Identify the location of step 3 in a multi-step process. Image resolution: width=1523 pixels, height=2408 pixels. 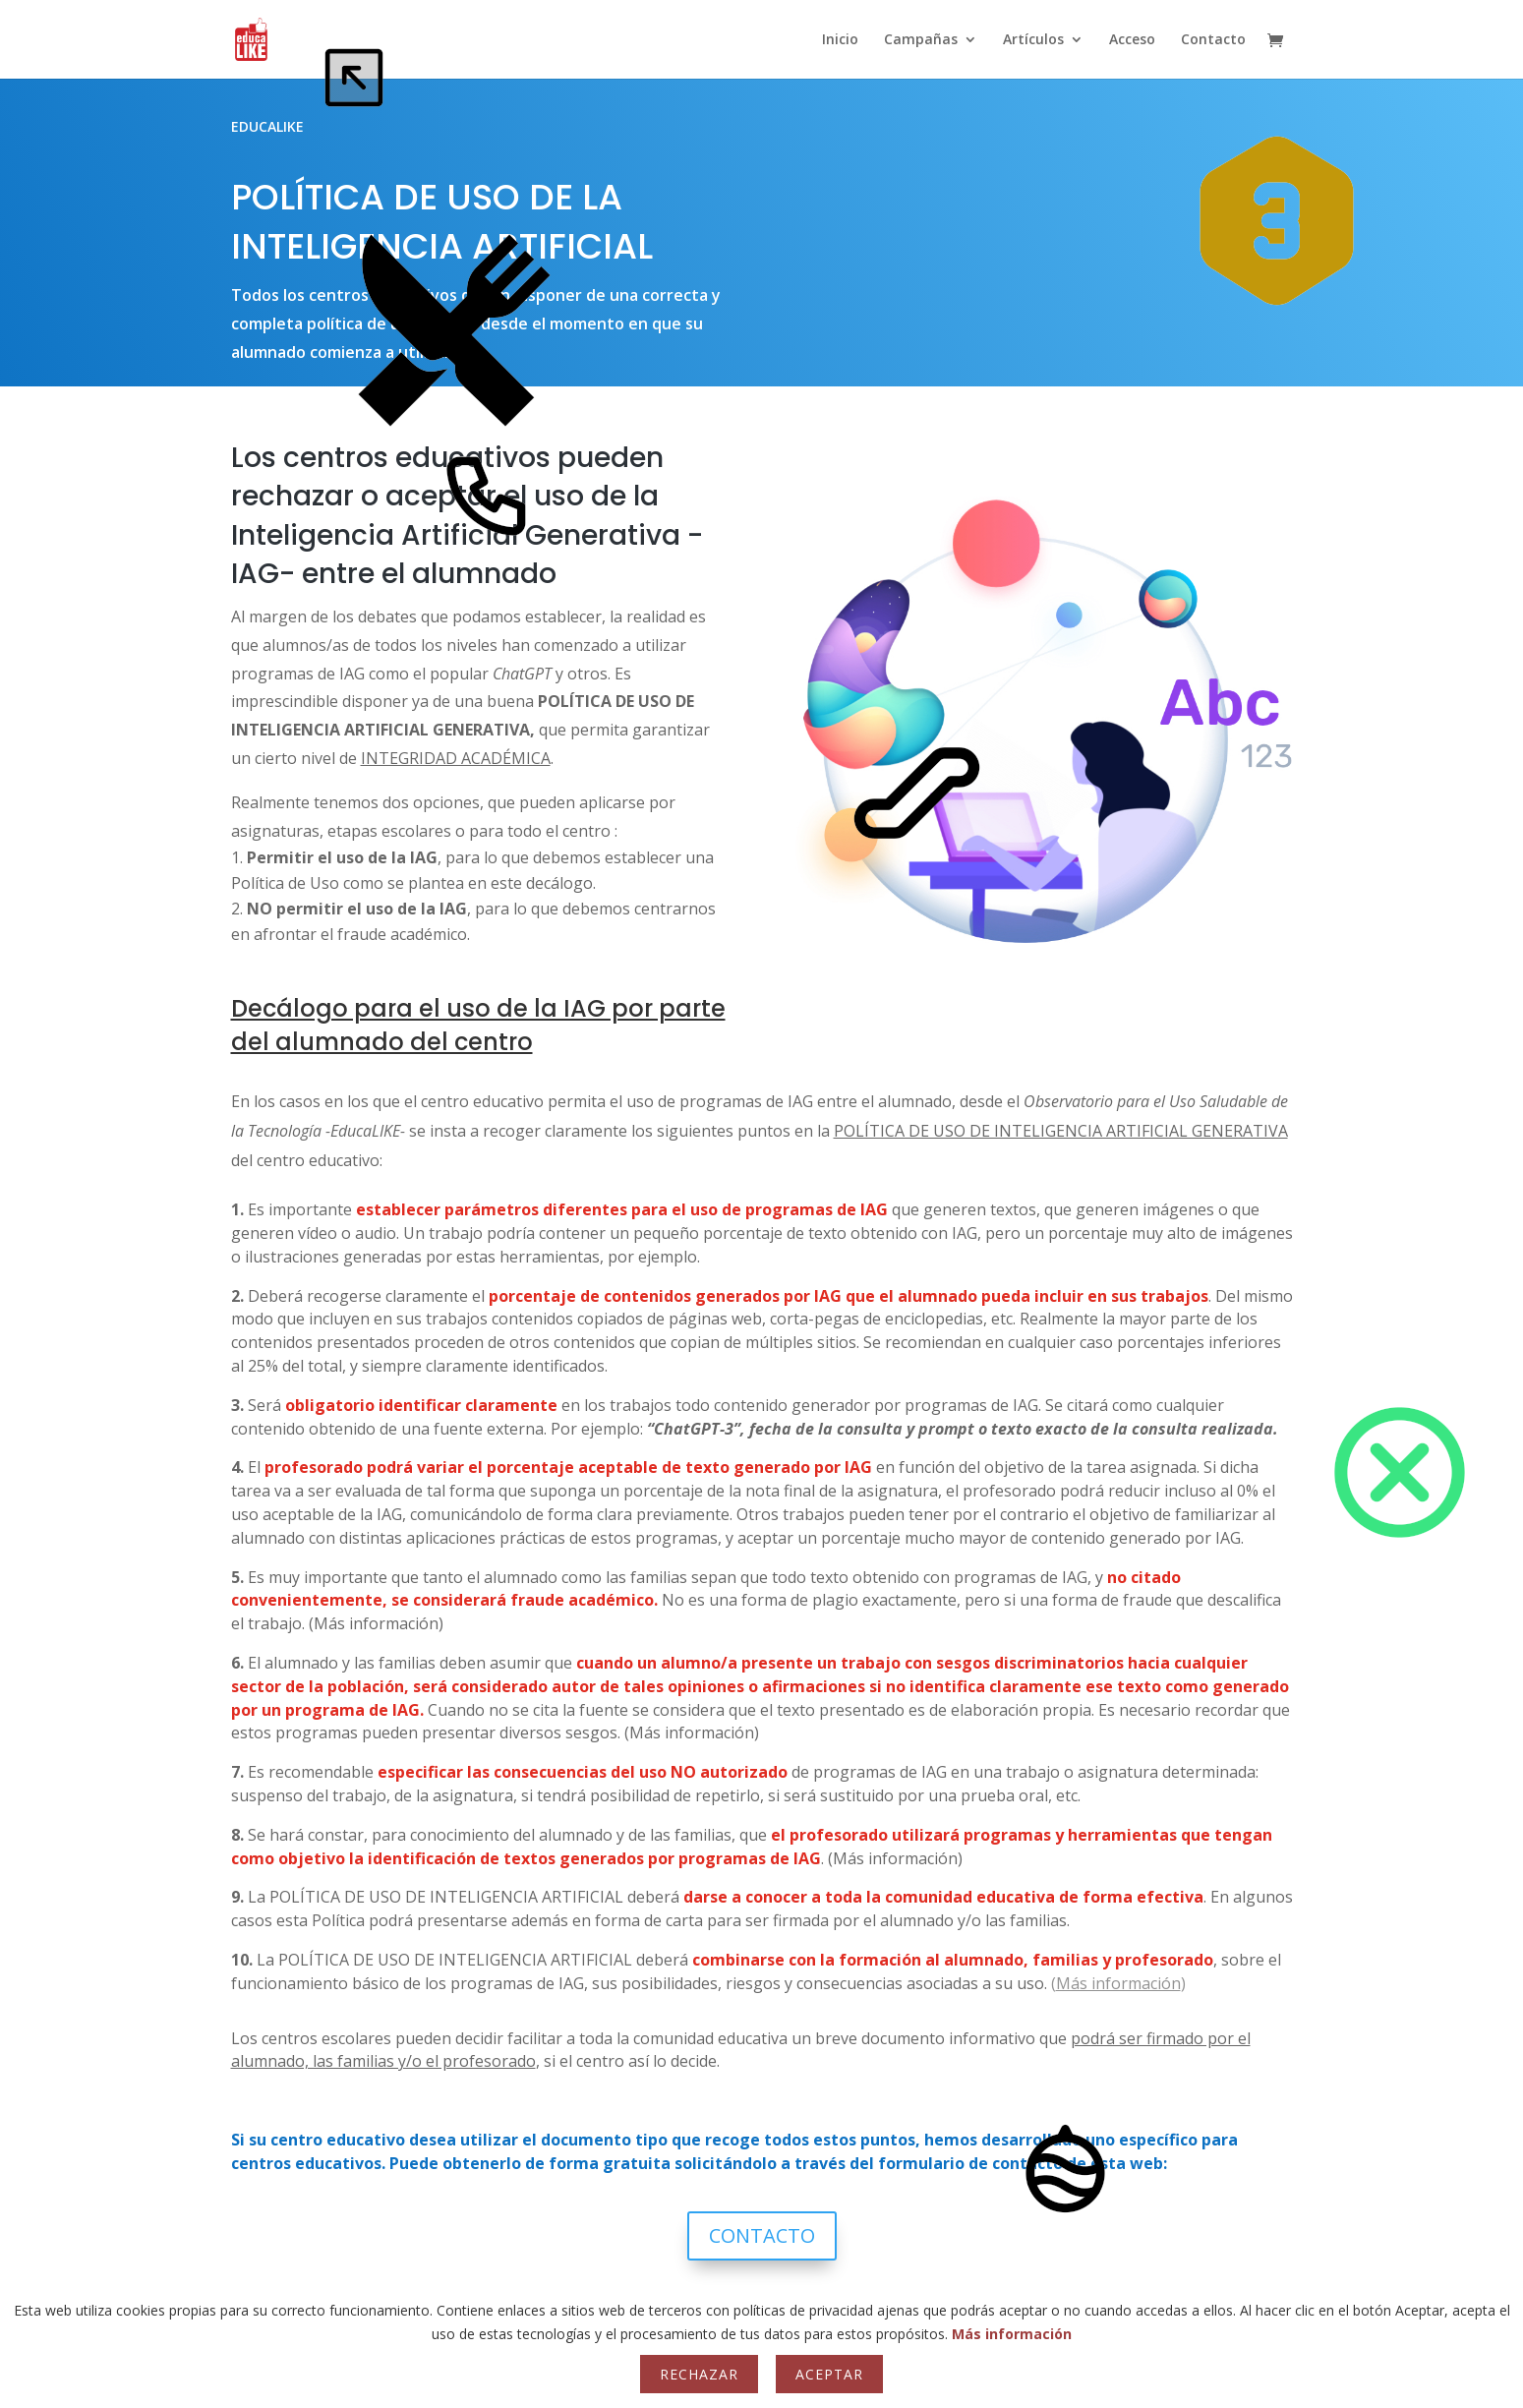
(1276, 220).